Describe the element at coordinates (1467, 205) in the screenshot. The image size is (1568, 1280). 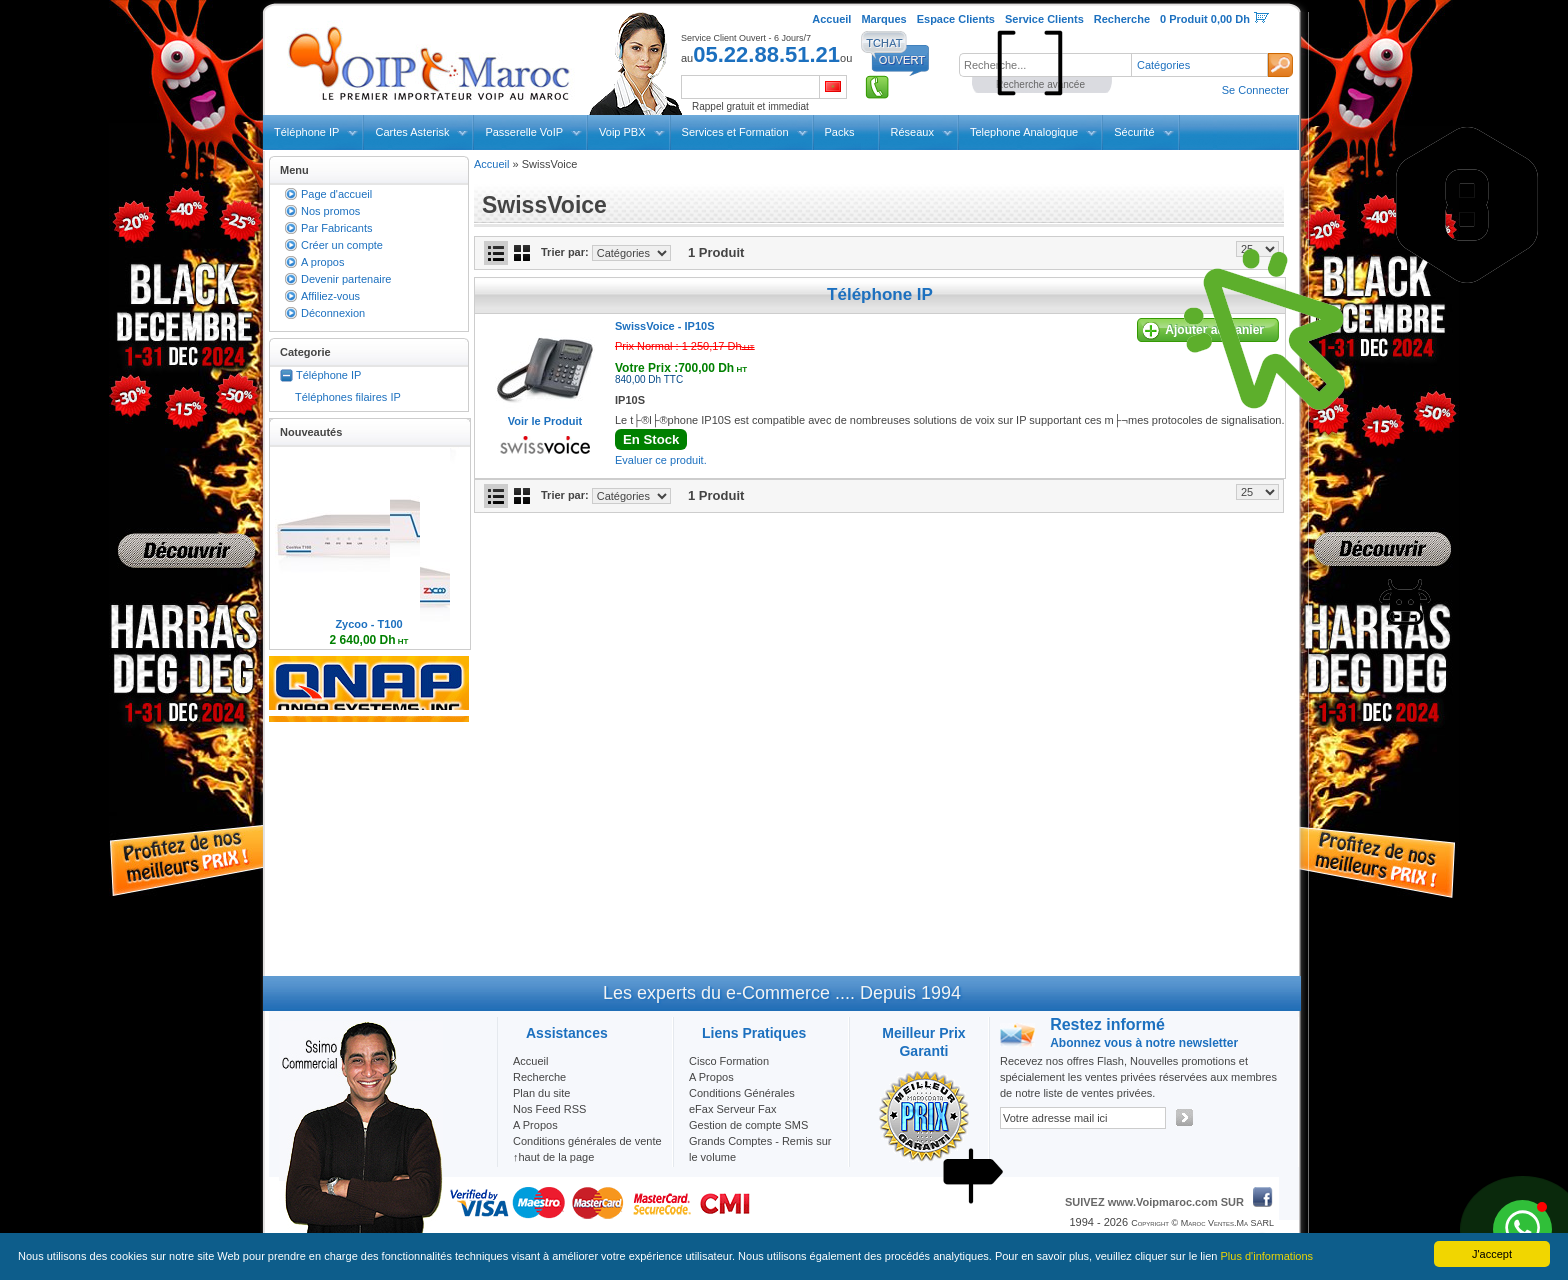
I see `indicates step 8 in a multi-step process` at that location.